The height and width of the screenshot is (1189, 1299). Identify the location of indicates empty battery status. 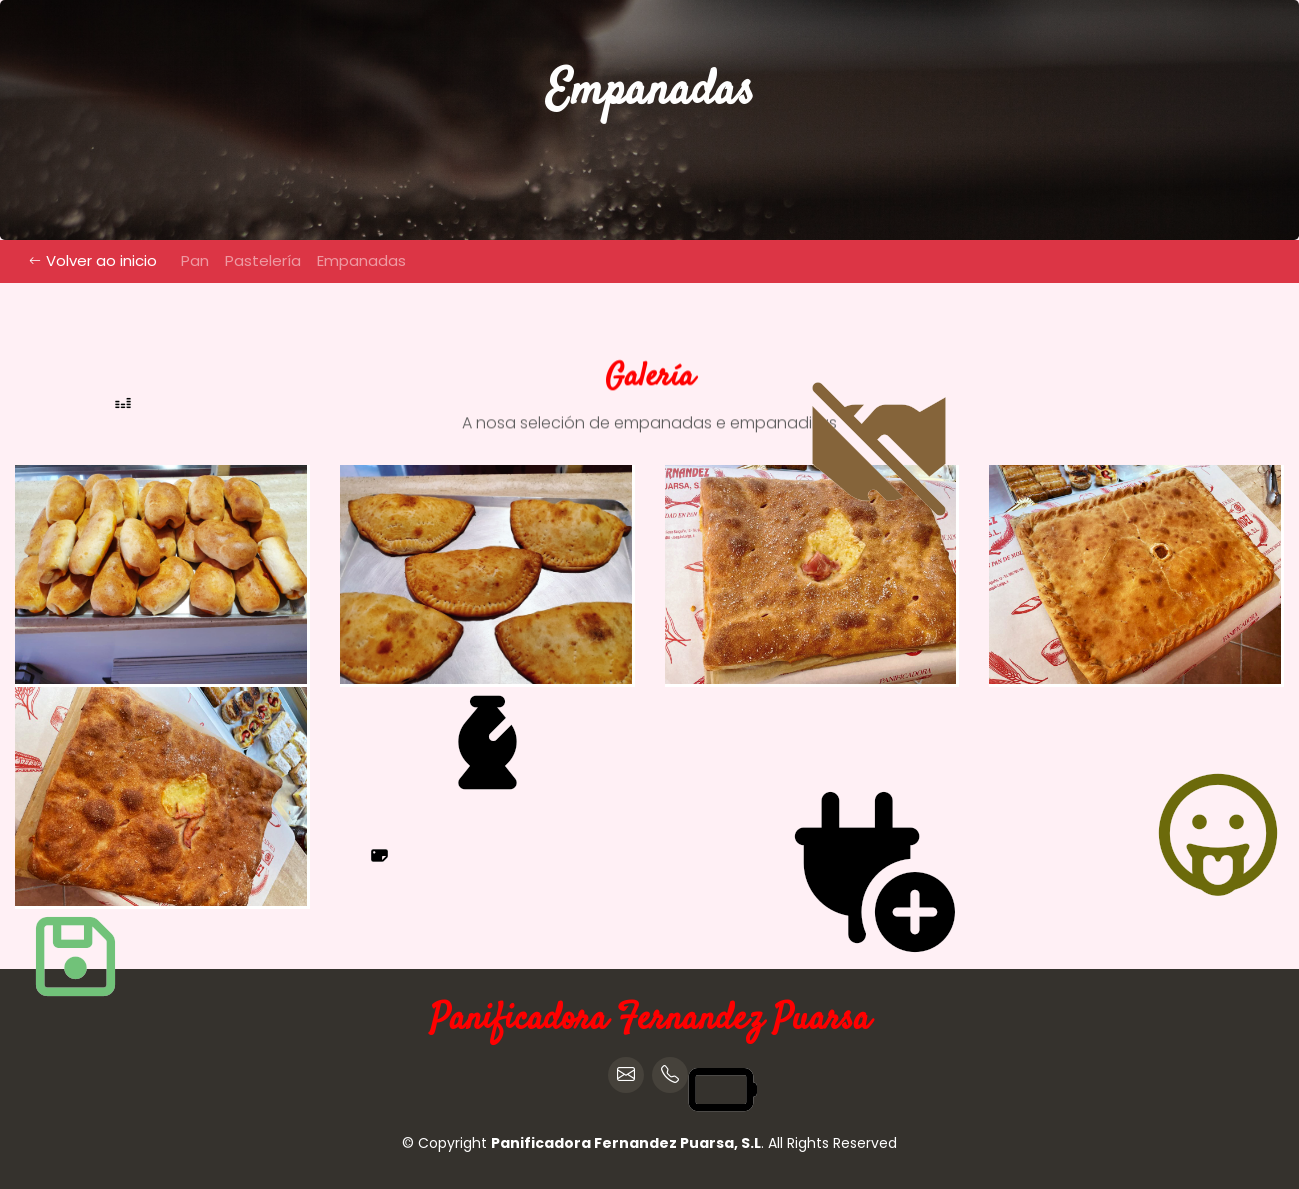
(721, 1086).